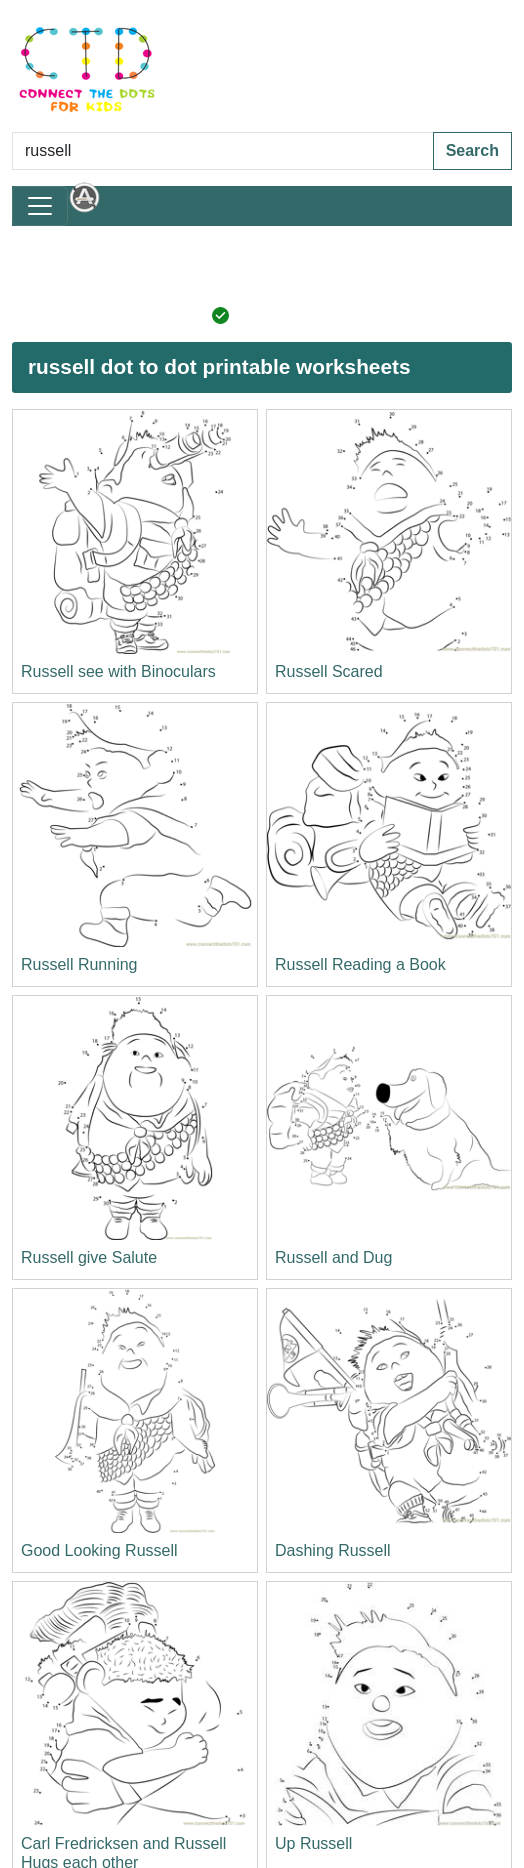 This screenshot has width=524, height=1868. Describe the element at coordinates (84, 197) in the screenshot. I see `open the software update notifier app` at that location.